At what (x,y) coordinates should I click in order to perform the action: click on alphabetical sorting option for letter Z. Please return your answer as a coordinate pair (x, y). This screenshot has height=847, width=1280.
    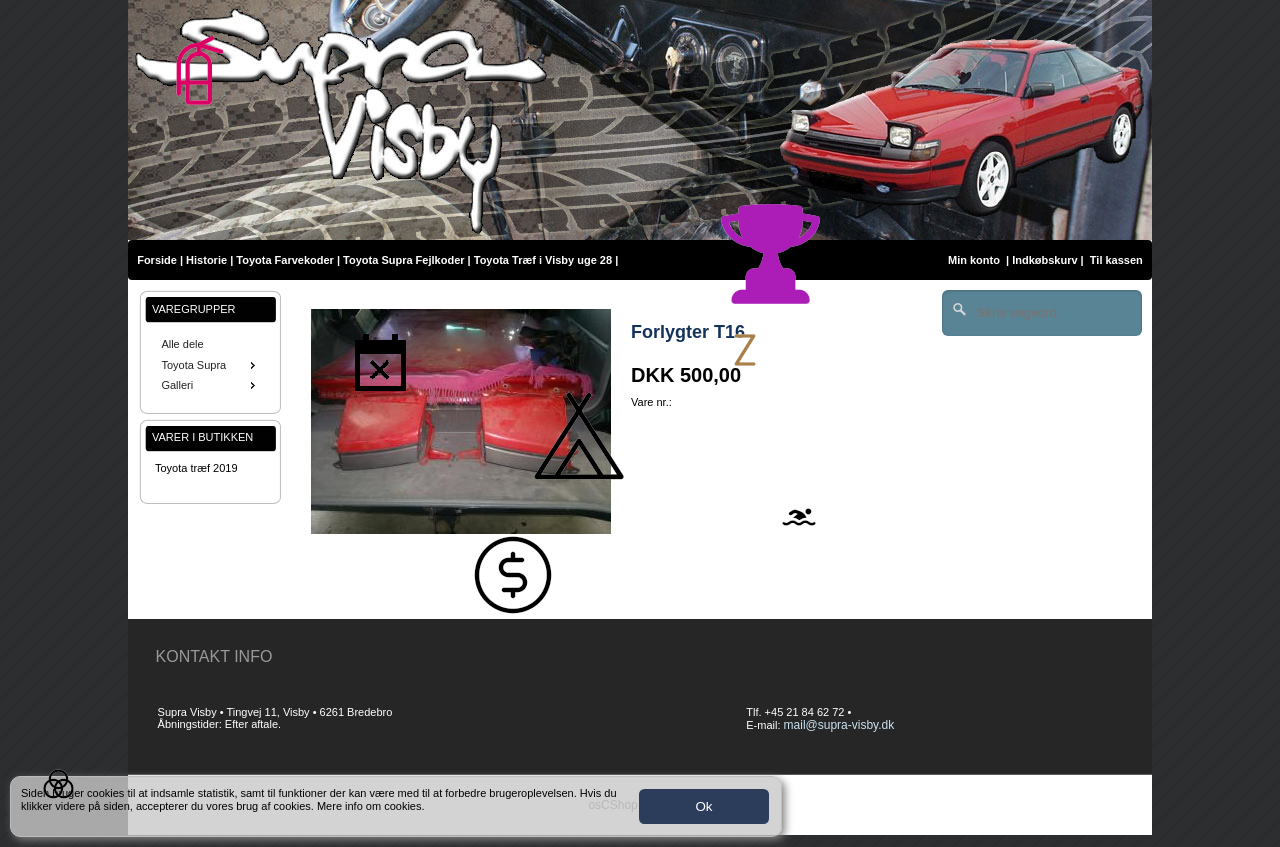
    Looking at the image, I should click on (745, 350).